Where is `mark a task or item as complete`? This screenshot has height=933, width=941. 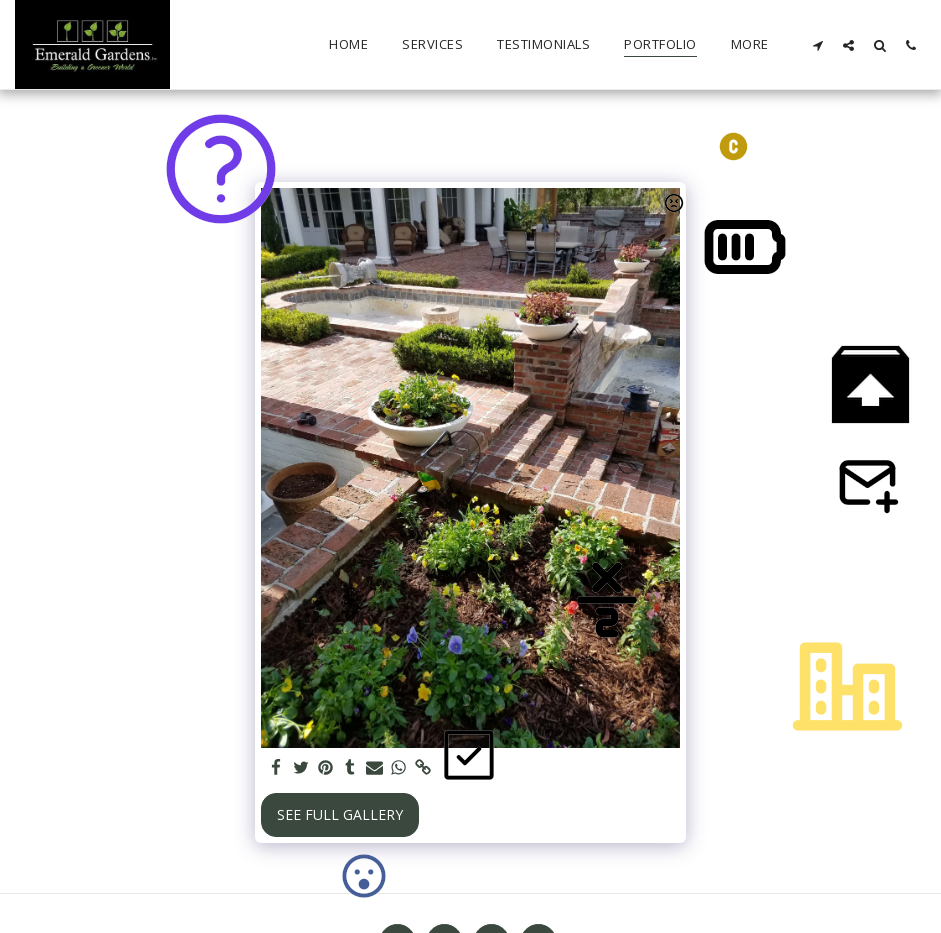
mark a task or item as complete is located at coordinates (469, 755).